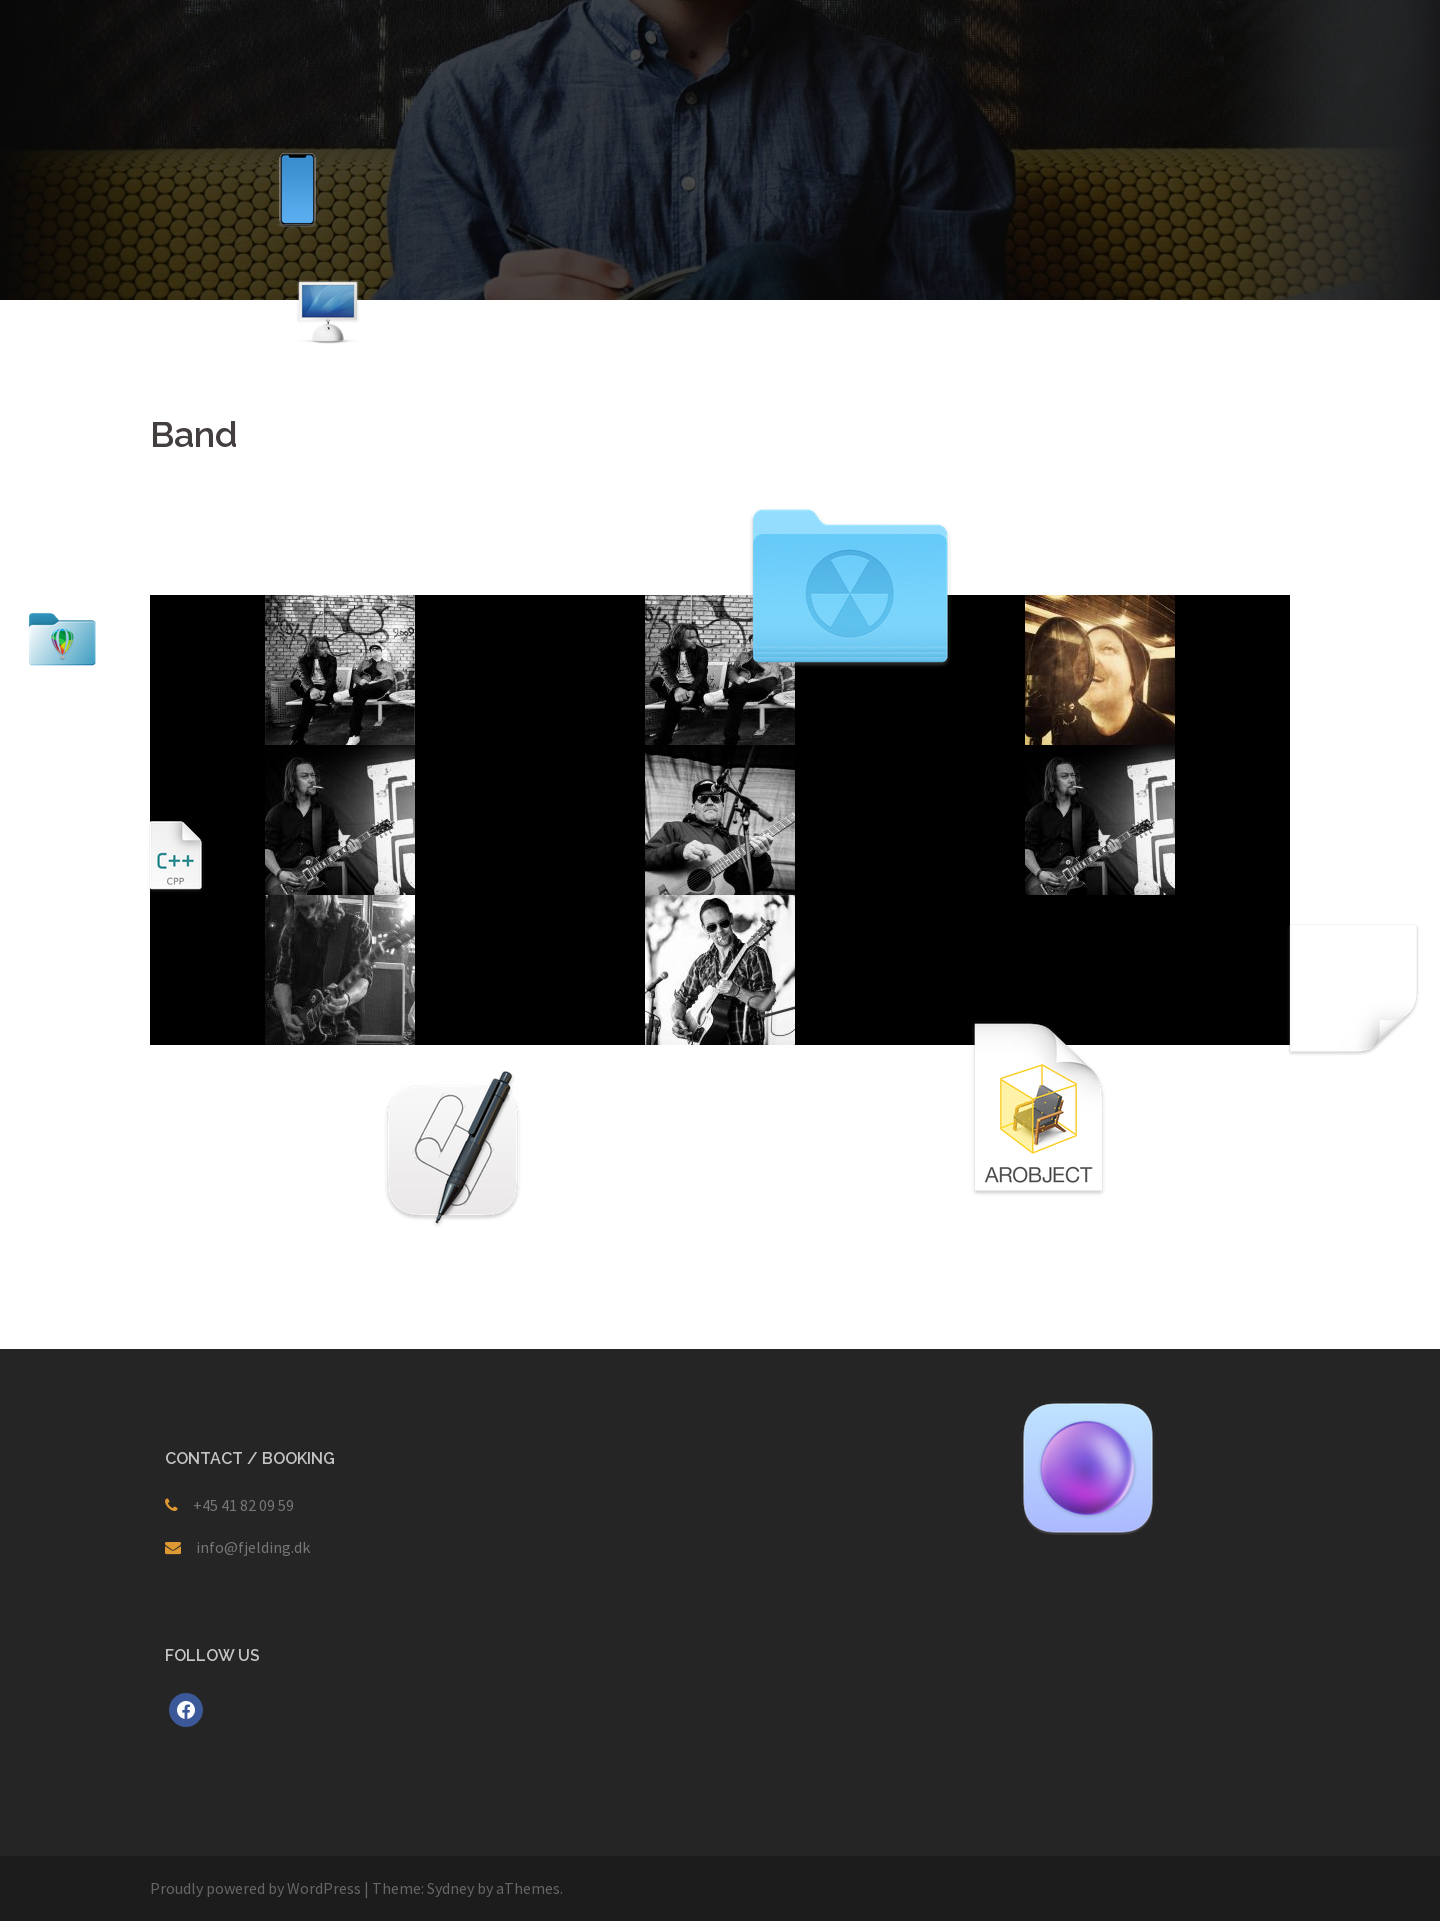  I want to click on a C++ source code file, so click(175, 856).